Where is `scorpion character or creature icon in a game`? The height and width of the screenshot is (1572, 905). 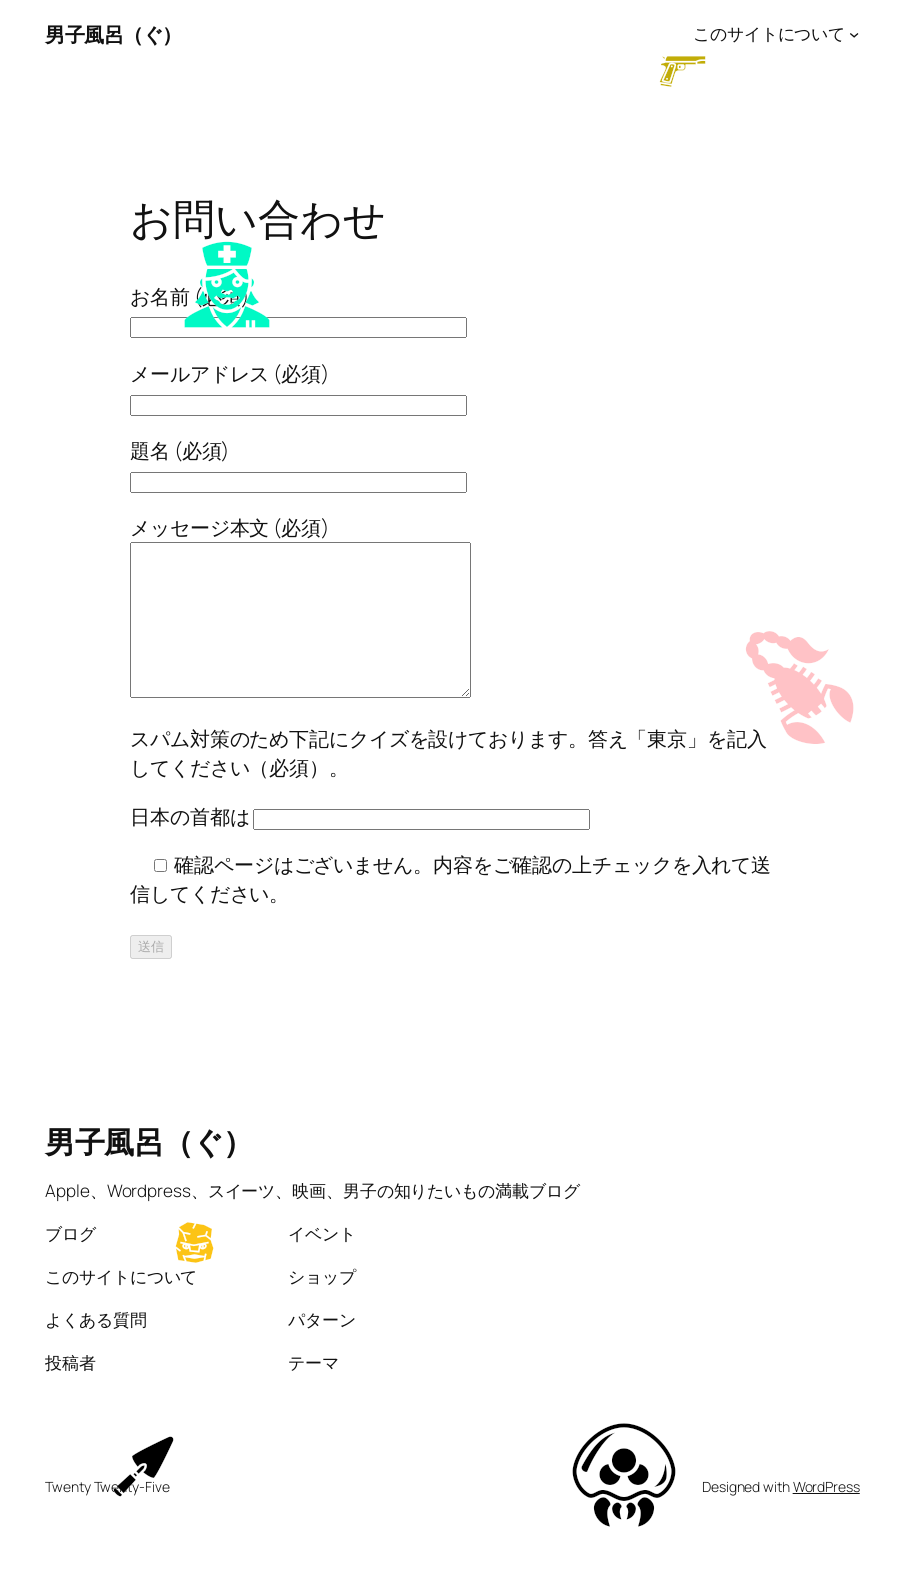 scorpion character or creature icon in a game is located at coordinates (801, 687).